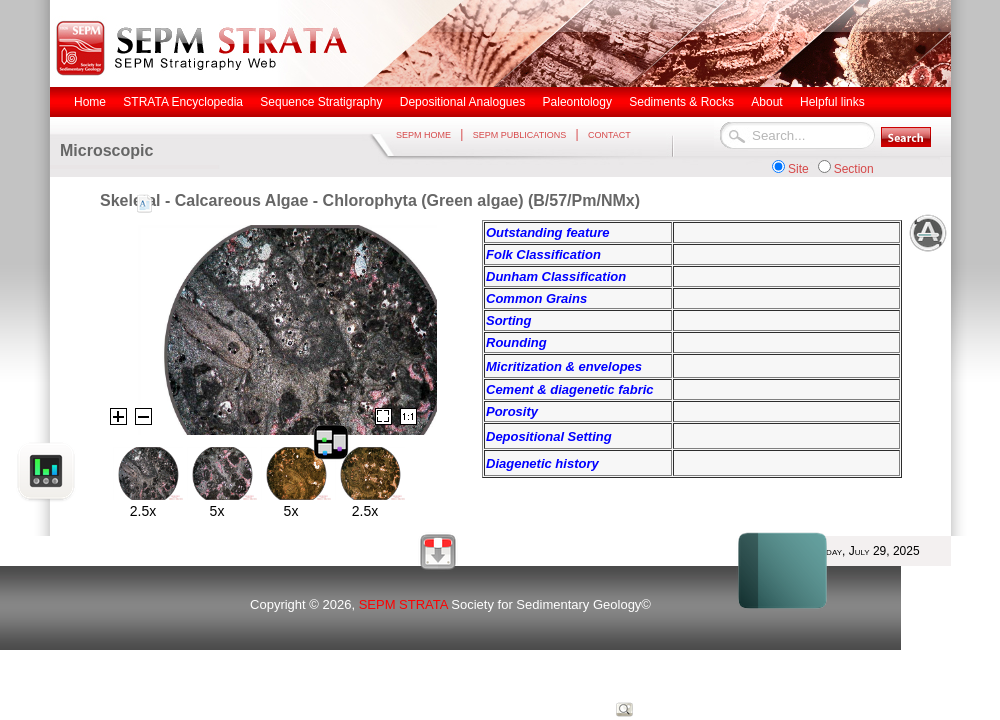 This screenshot has width=1000, height=720. What do you see at coordinates (438, 552) in the screenshot?
I see `open transmission bittorrent client` at bounding box center [438, 552].